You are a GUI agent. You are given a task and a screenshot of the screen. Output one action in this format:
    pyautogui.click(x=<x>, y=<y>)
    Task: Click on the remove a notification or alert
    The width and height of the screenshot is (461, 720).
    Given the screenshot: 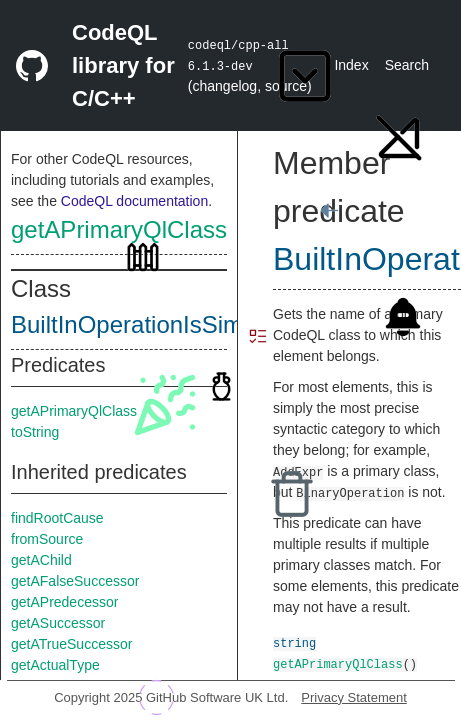 What is the action you would take?
    pyautogui.click(x=403, y=317)
    